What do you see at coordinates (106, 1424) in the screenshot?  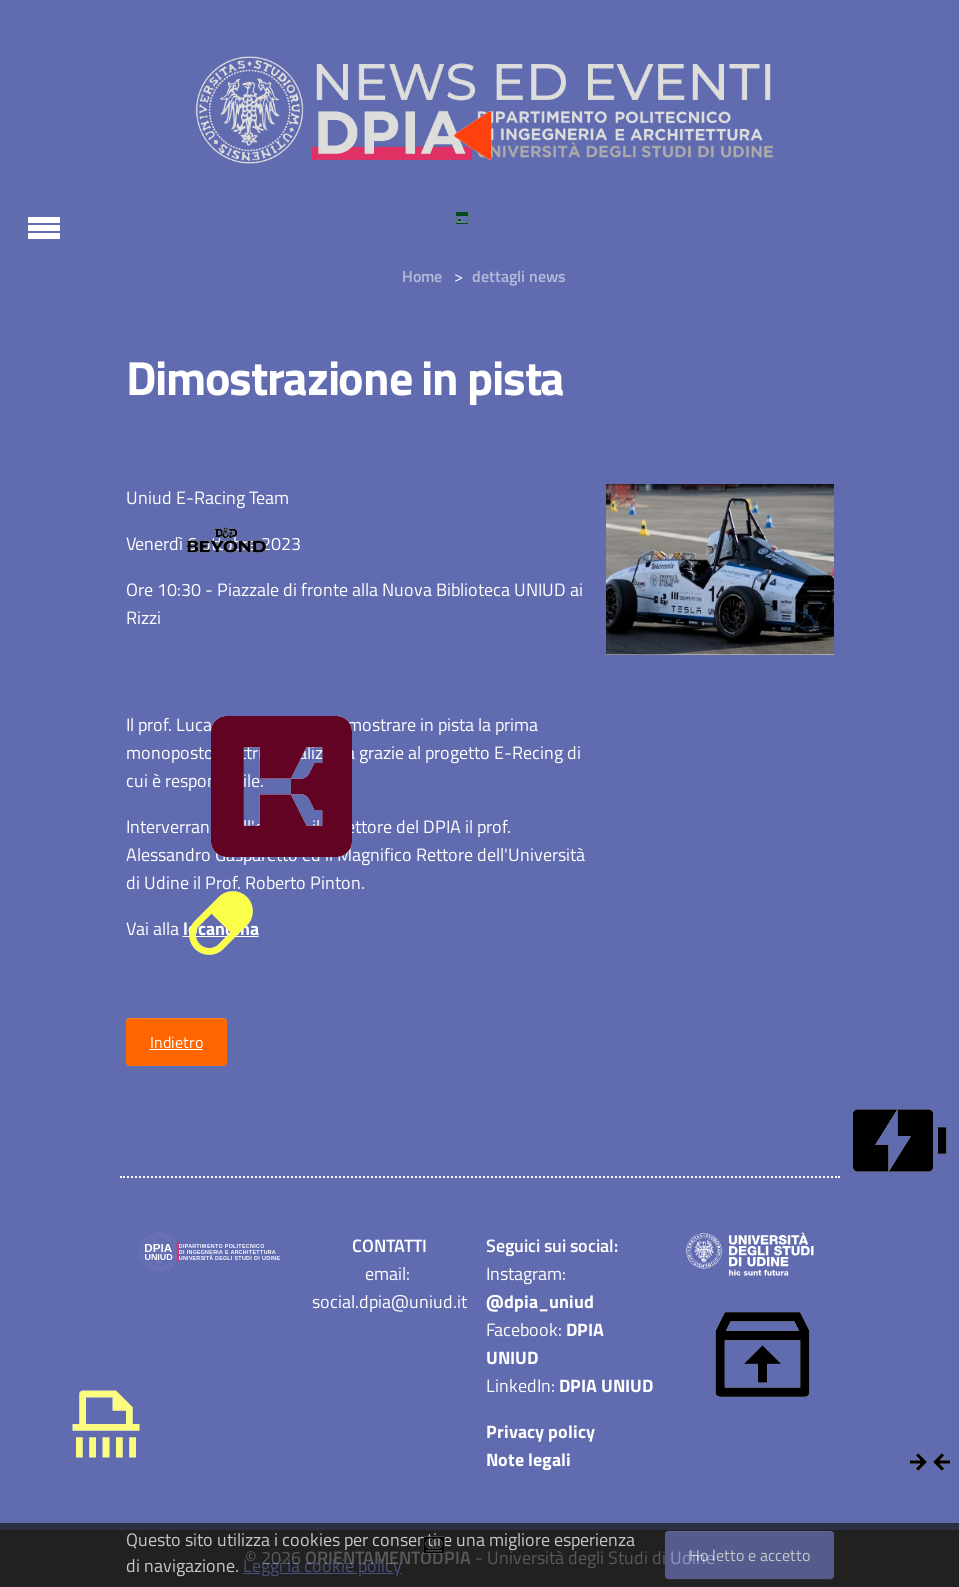 I see `permanently delete a document` at bounding box center [106, 1424].